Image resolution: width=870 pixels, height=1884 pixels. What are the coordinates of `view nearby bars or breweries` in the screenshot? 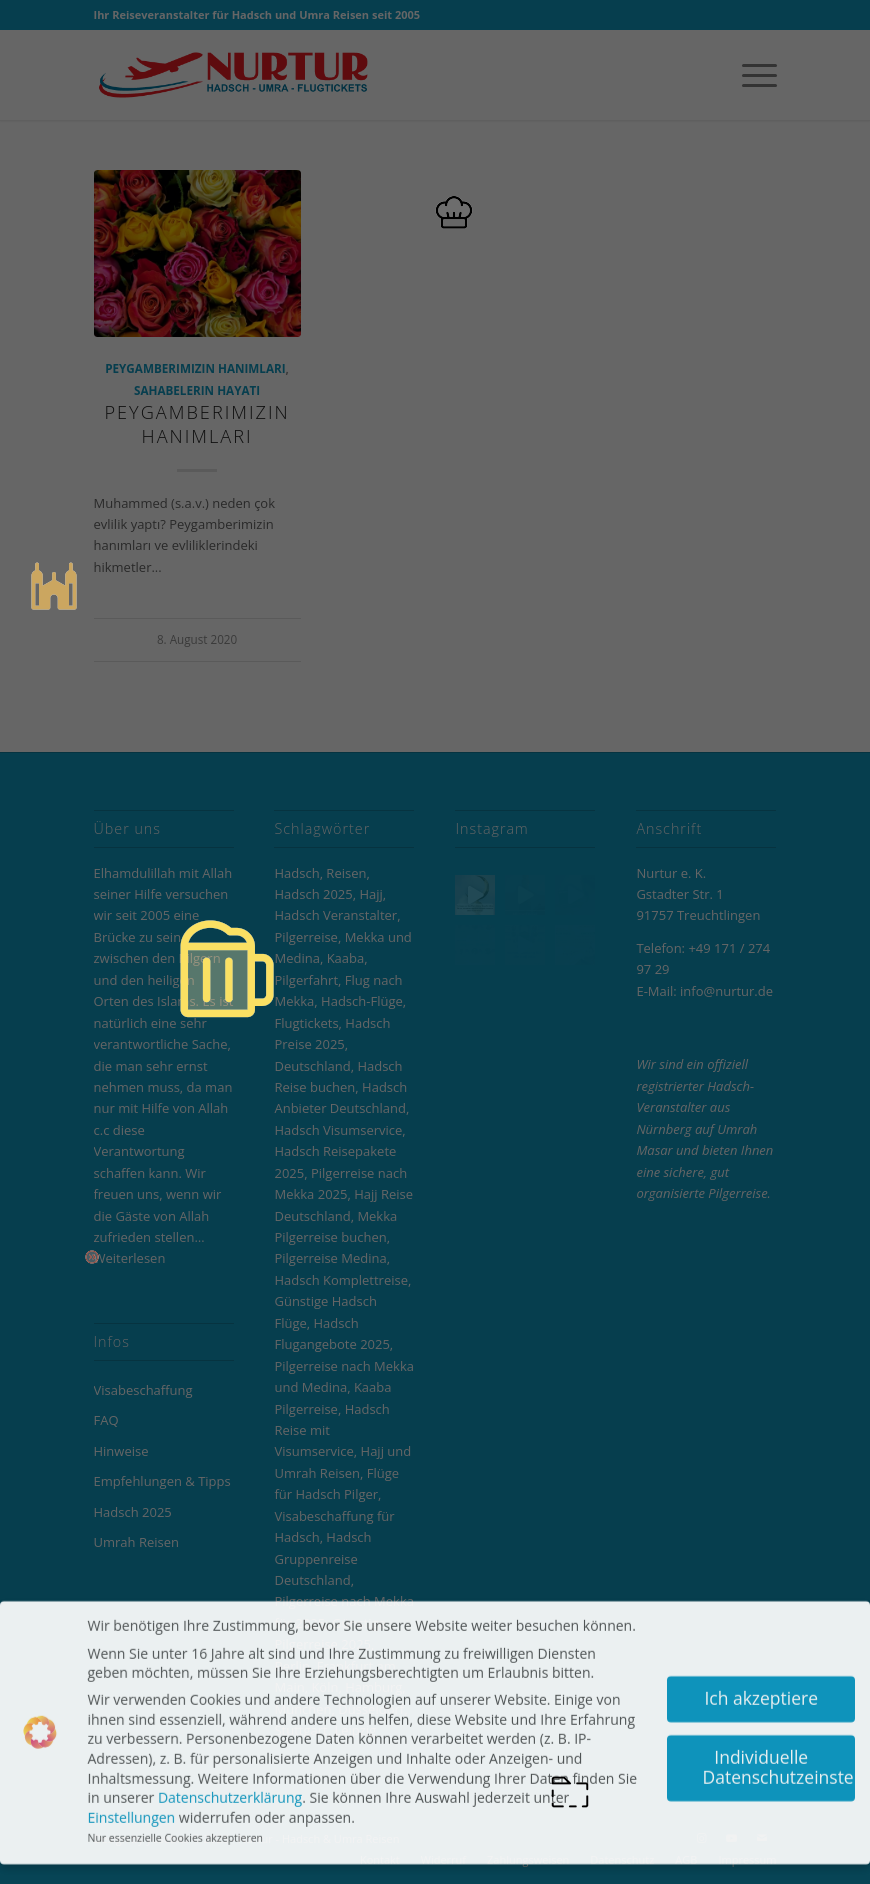 It's located at (221, 972).